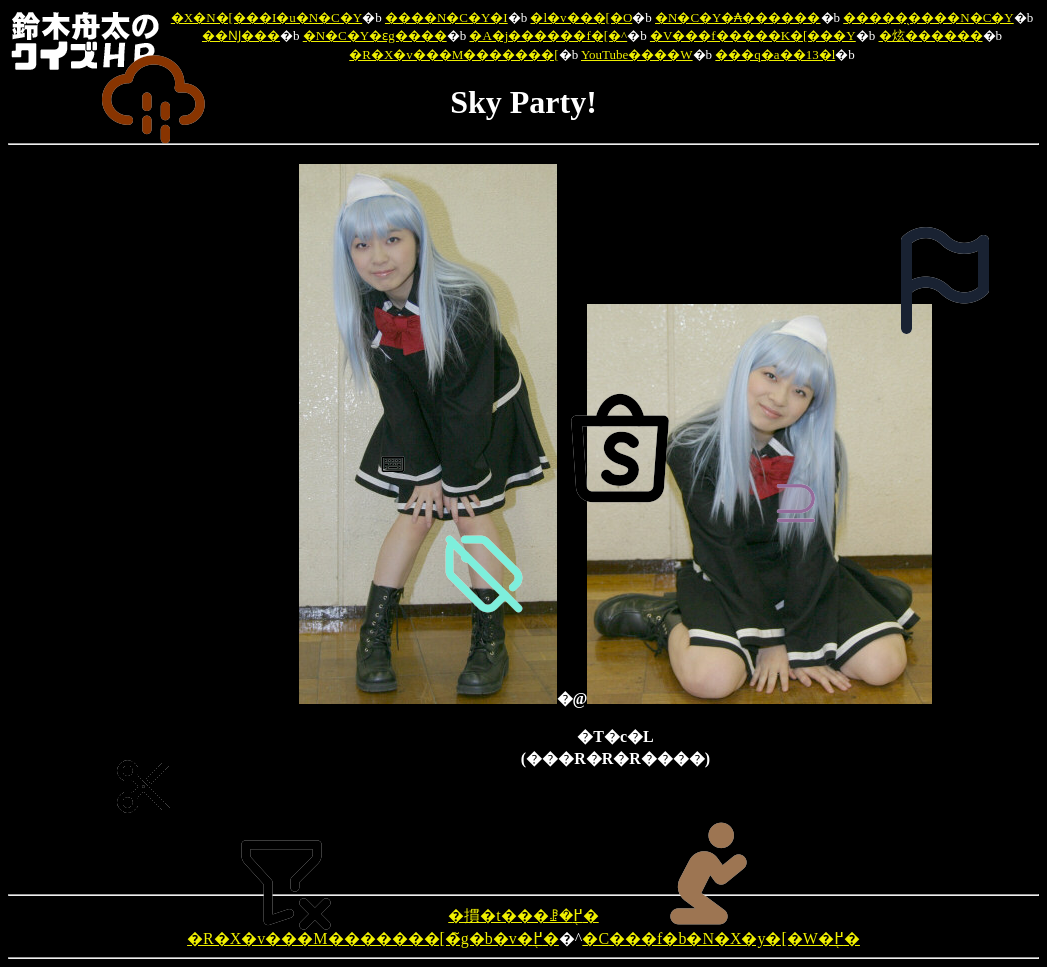 The width and height of the screenshot is (1047, 967). What do you see at coordinates (151, 92) in the screenshot?
I see `indicates rainy weather conditions` at bounding box center [151, 92].